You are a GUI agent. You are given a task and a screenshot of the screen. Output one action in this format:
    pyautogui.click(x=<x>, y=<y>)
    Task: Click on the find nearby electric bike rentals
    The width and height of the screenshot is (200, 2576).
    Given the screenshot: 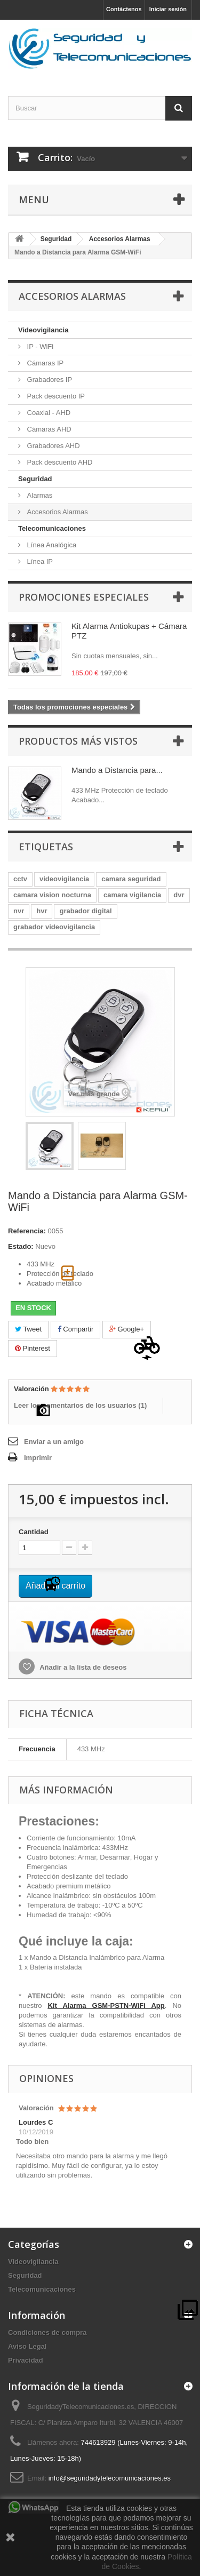 What is the action you would take?
    pyautogui.click(x=147, y=1348)
    